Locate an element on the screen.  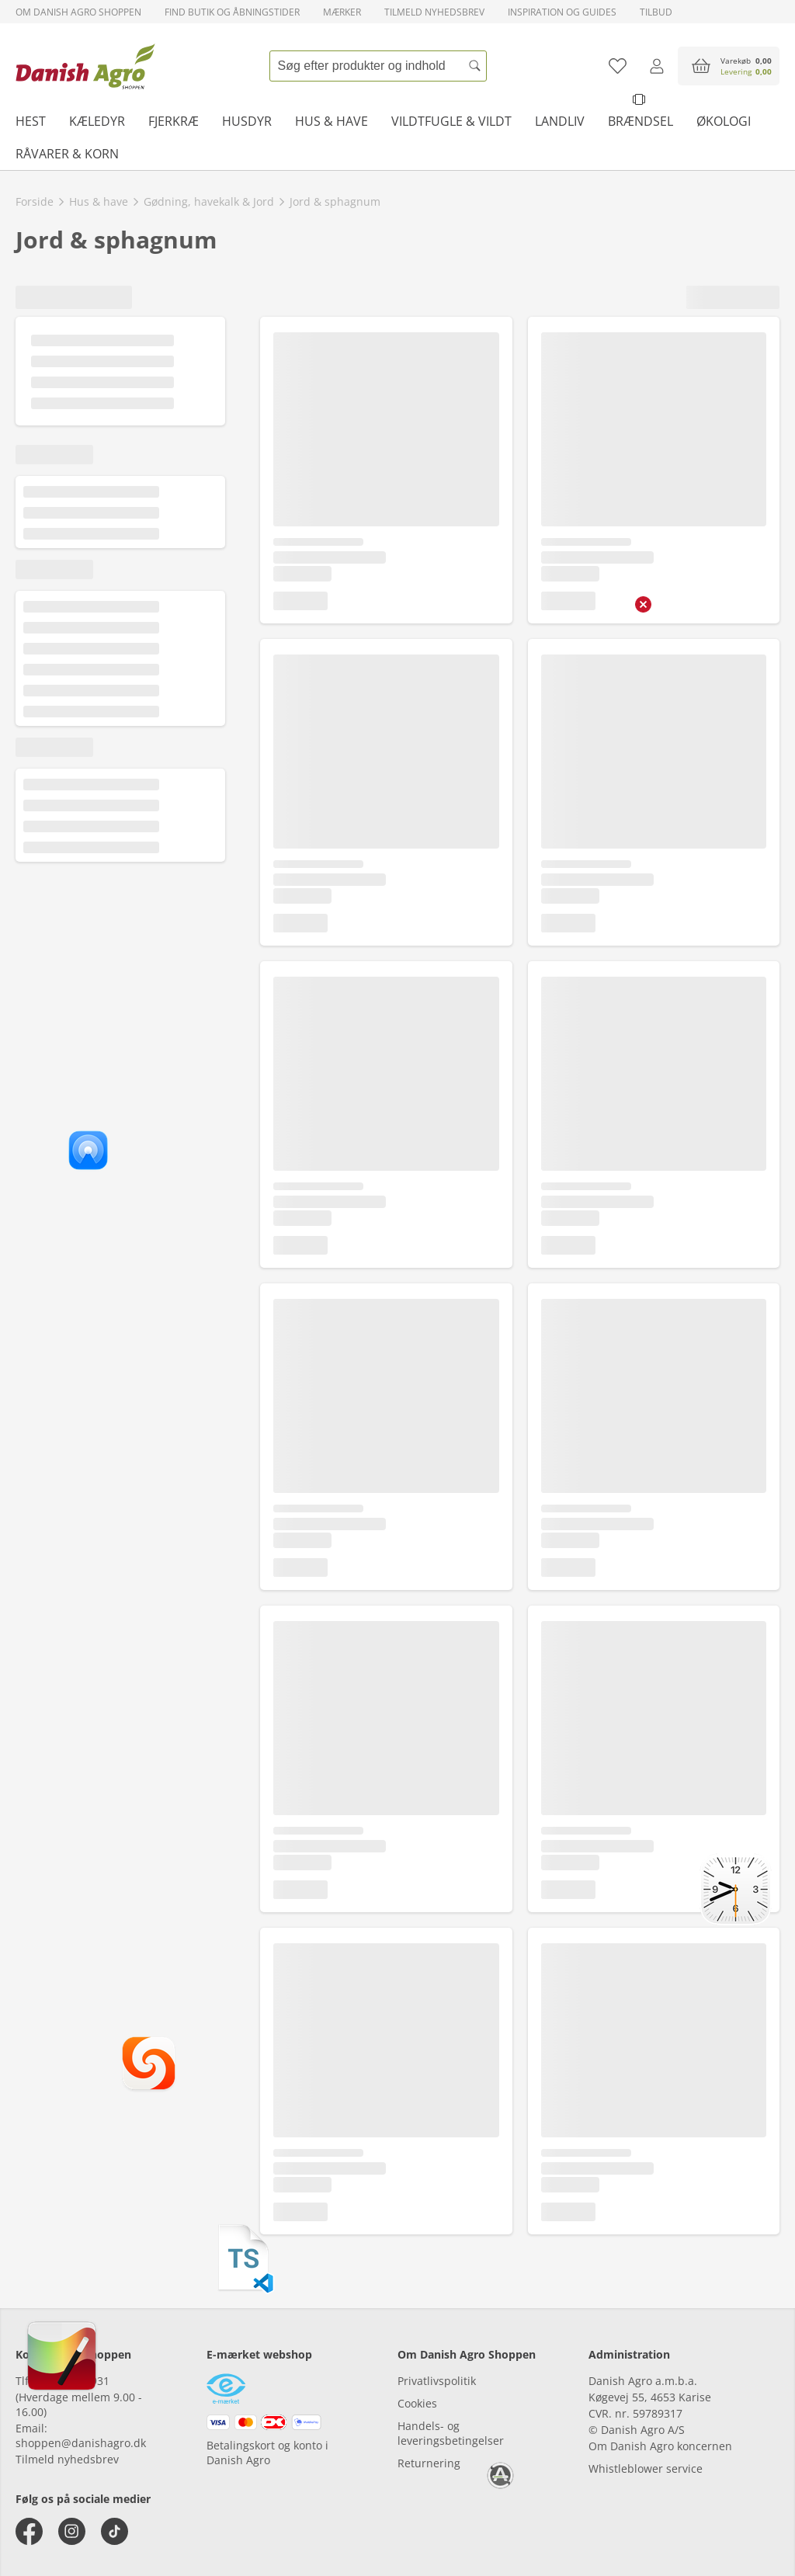
open airdrop to share files with nearby devices is located at coordinates (88, 1150).